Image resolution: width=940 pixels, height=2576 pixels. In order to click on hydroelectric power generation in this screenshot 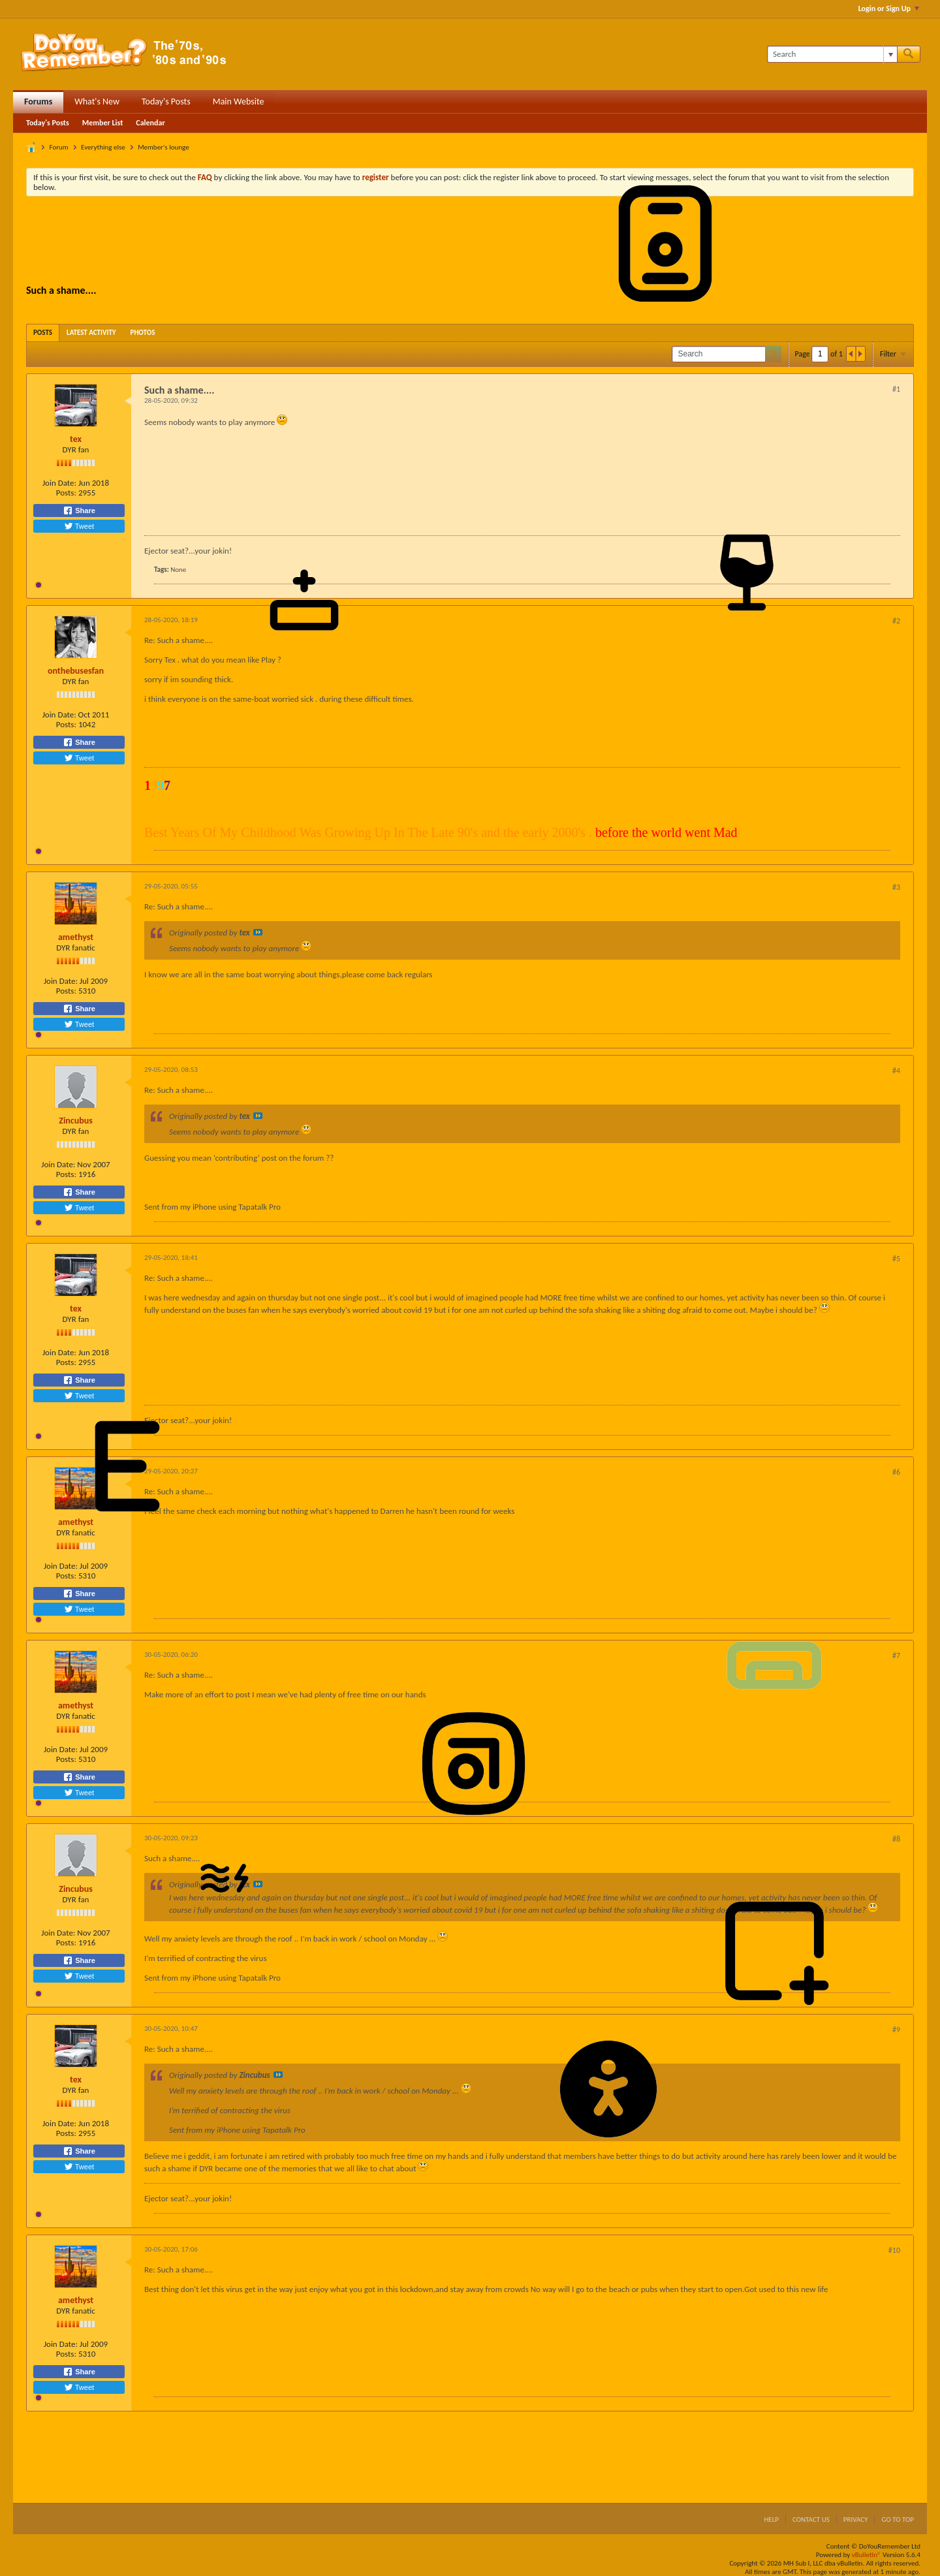, I will do `click(225, 1878)`.